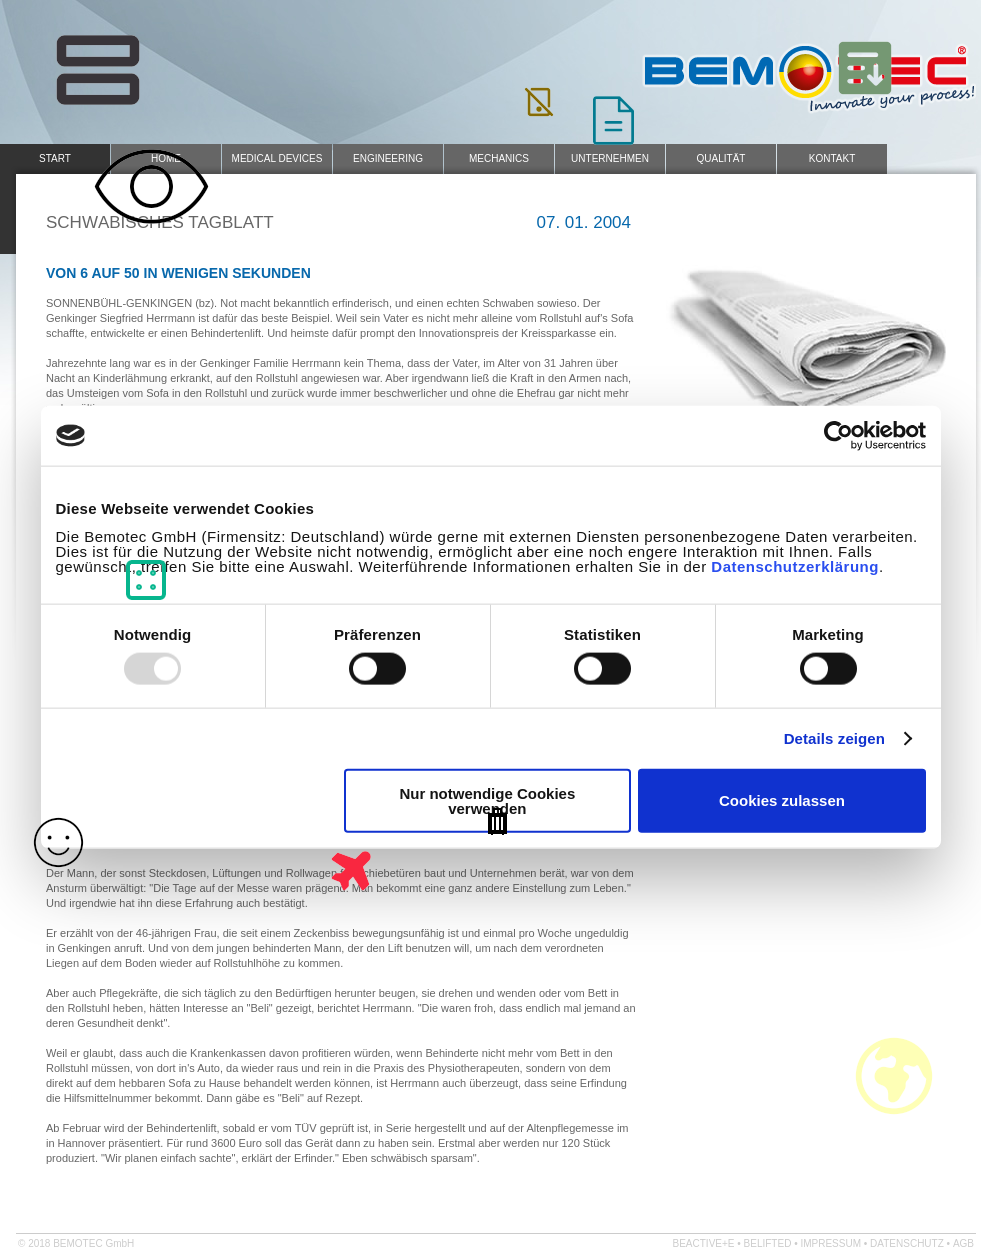  What do you see at coordinates (539, 102) in the screenshot?
I see `tablet device is disabled or unavailable` at bounding box center [539, 102].